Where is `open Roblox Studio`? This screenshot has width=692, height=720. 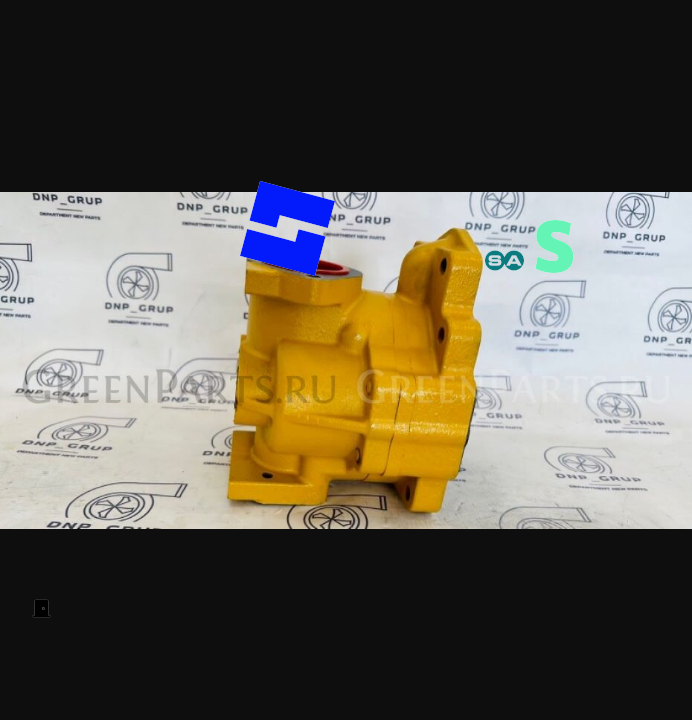
open Roblox Studio is located at coordinates (287, 228).